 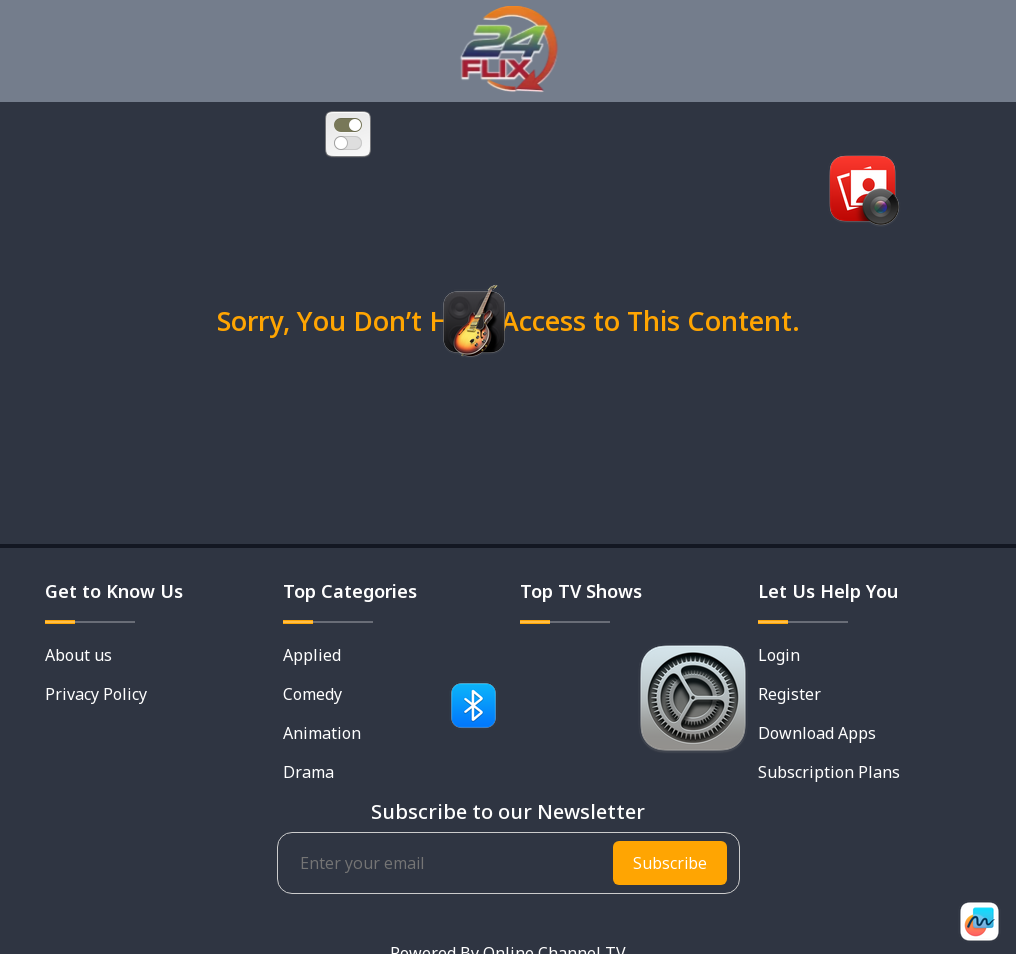 I want to click on open gnome tweaks settings, so click(x=348, y=134).